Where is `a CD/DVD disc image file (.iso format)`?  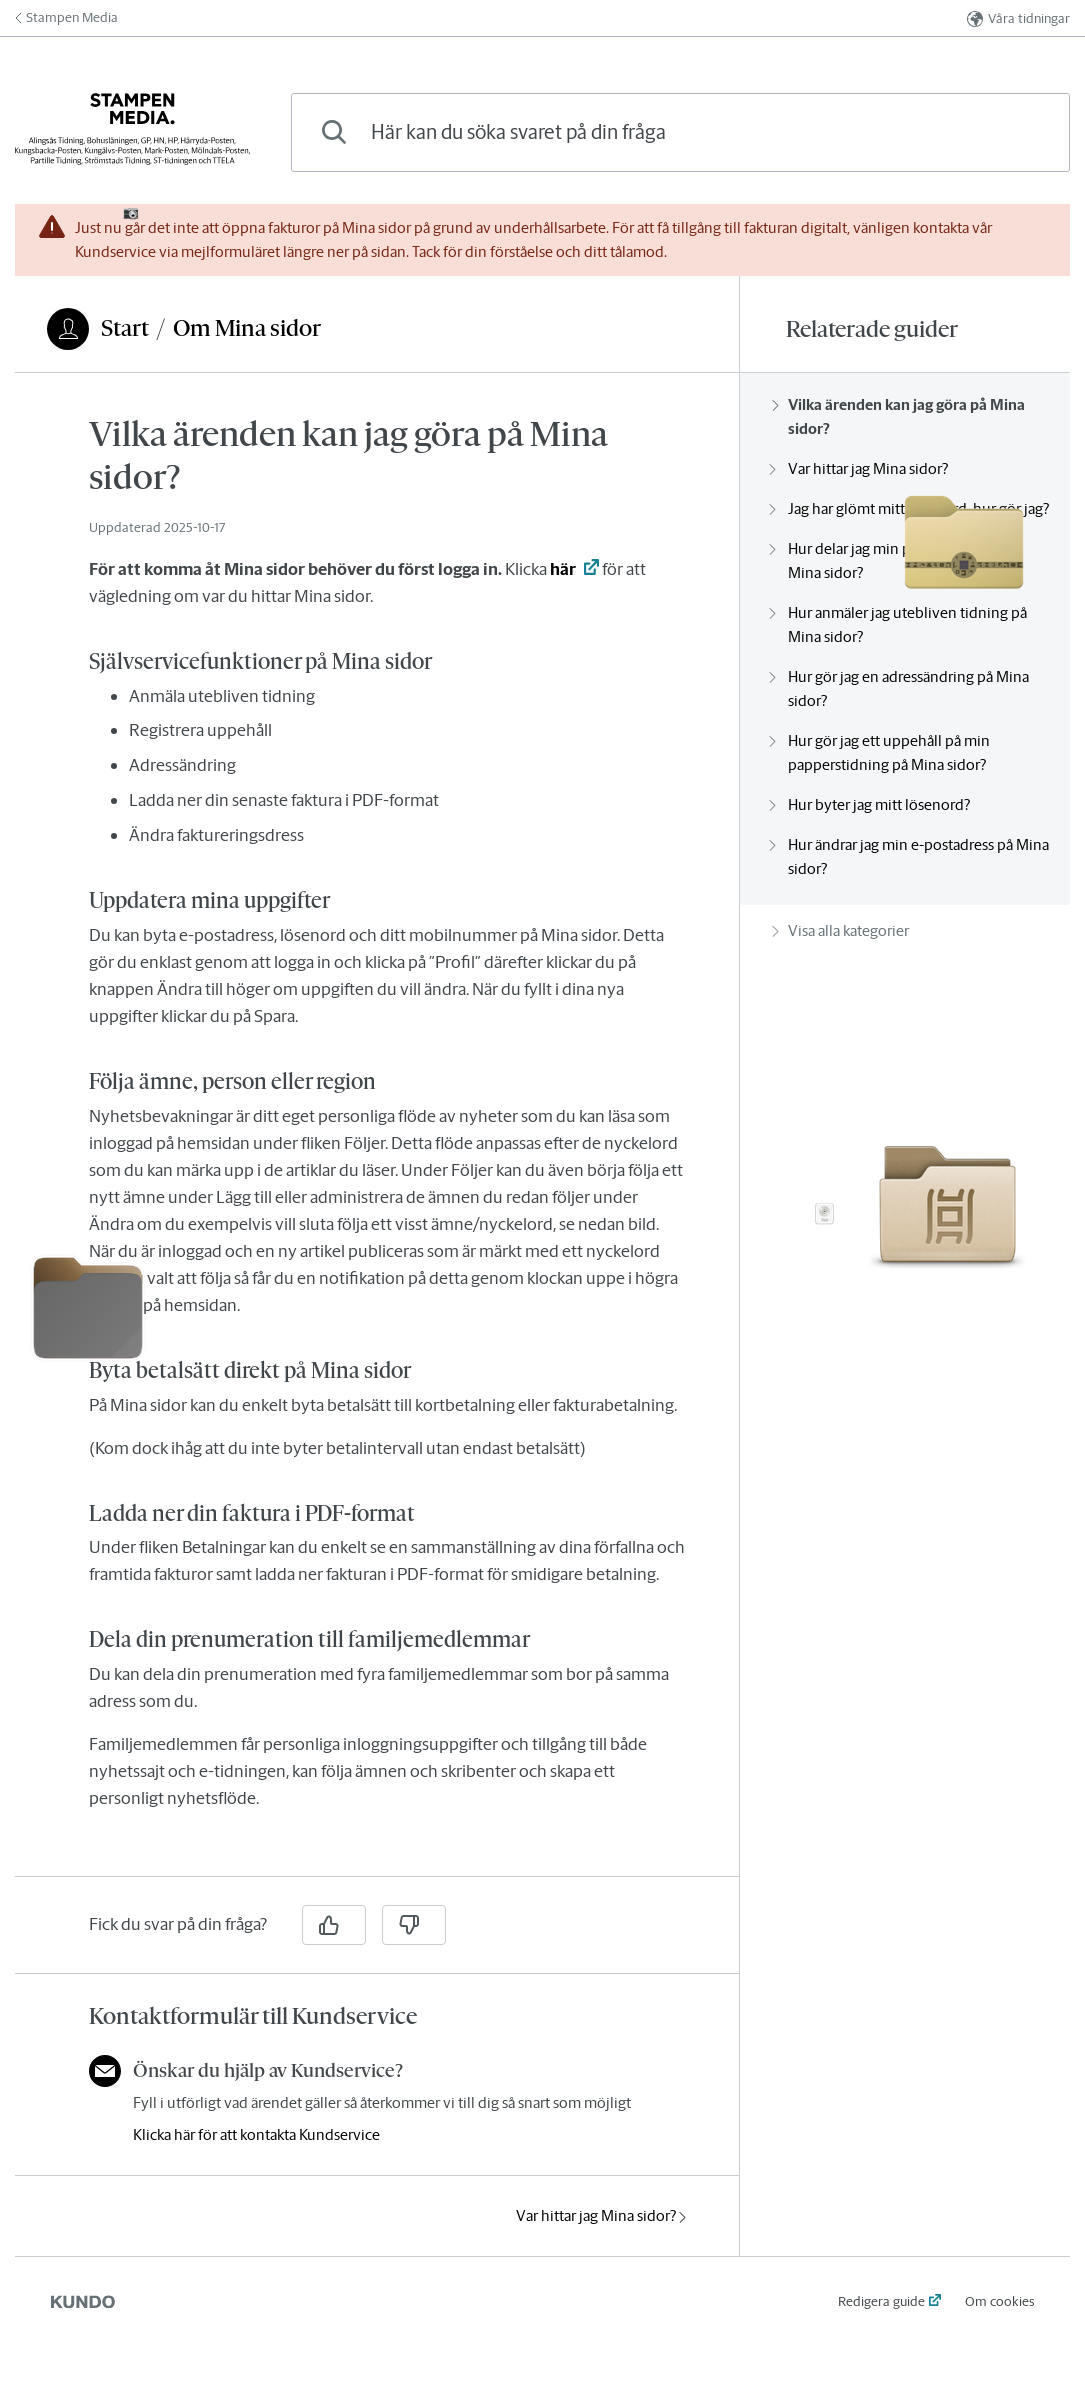 a CD/DVD disc image file (.iso format) is located at coordinates (824, 1213).